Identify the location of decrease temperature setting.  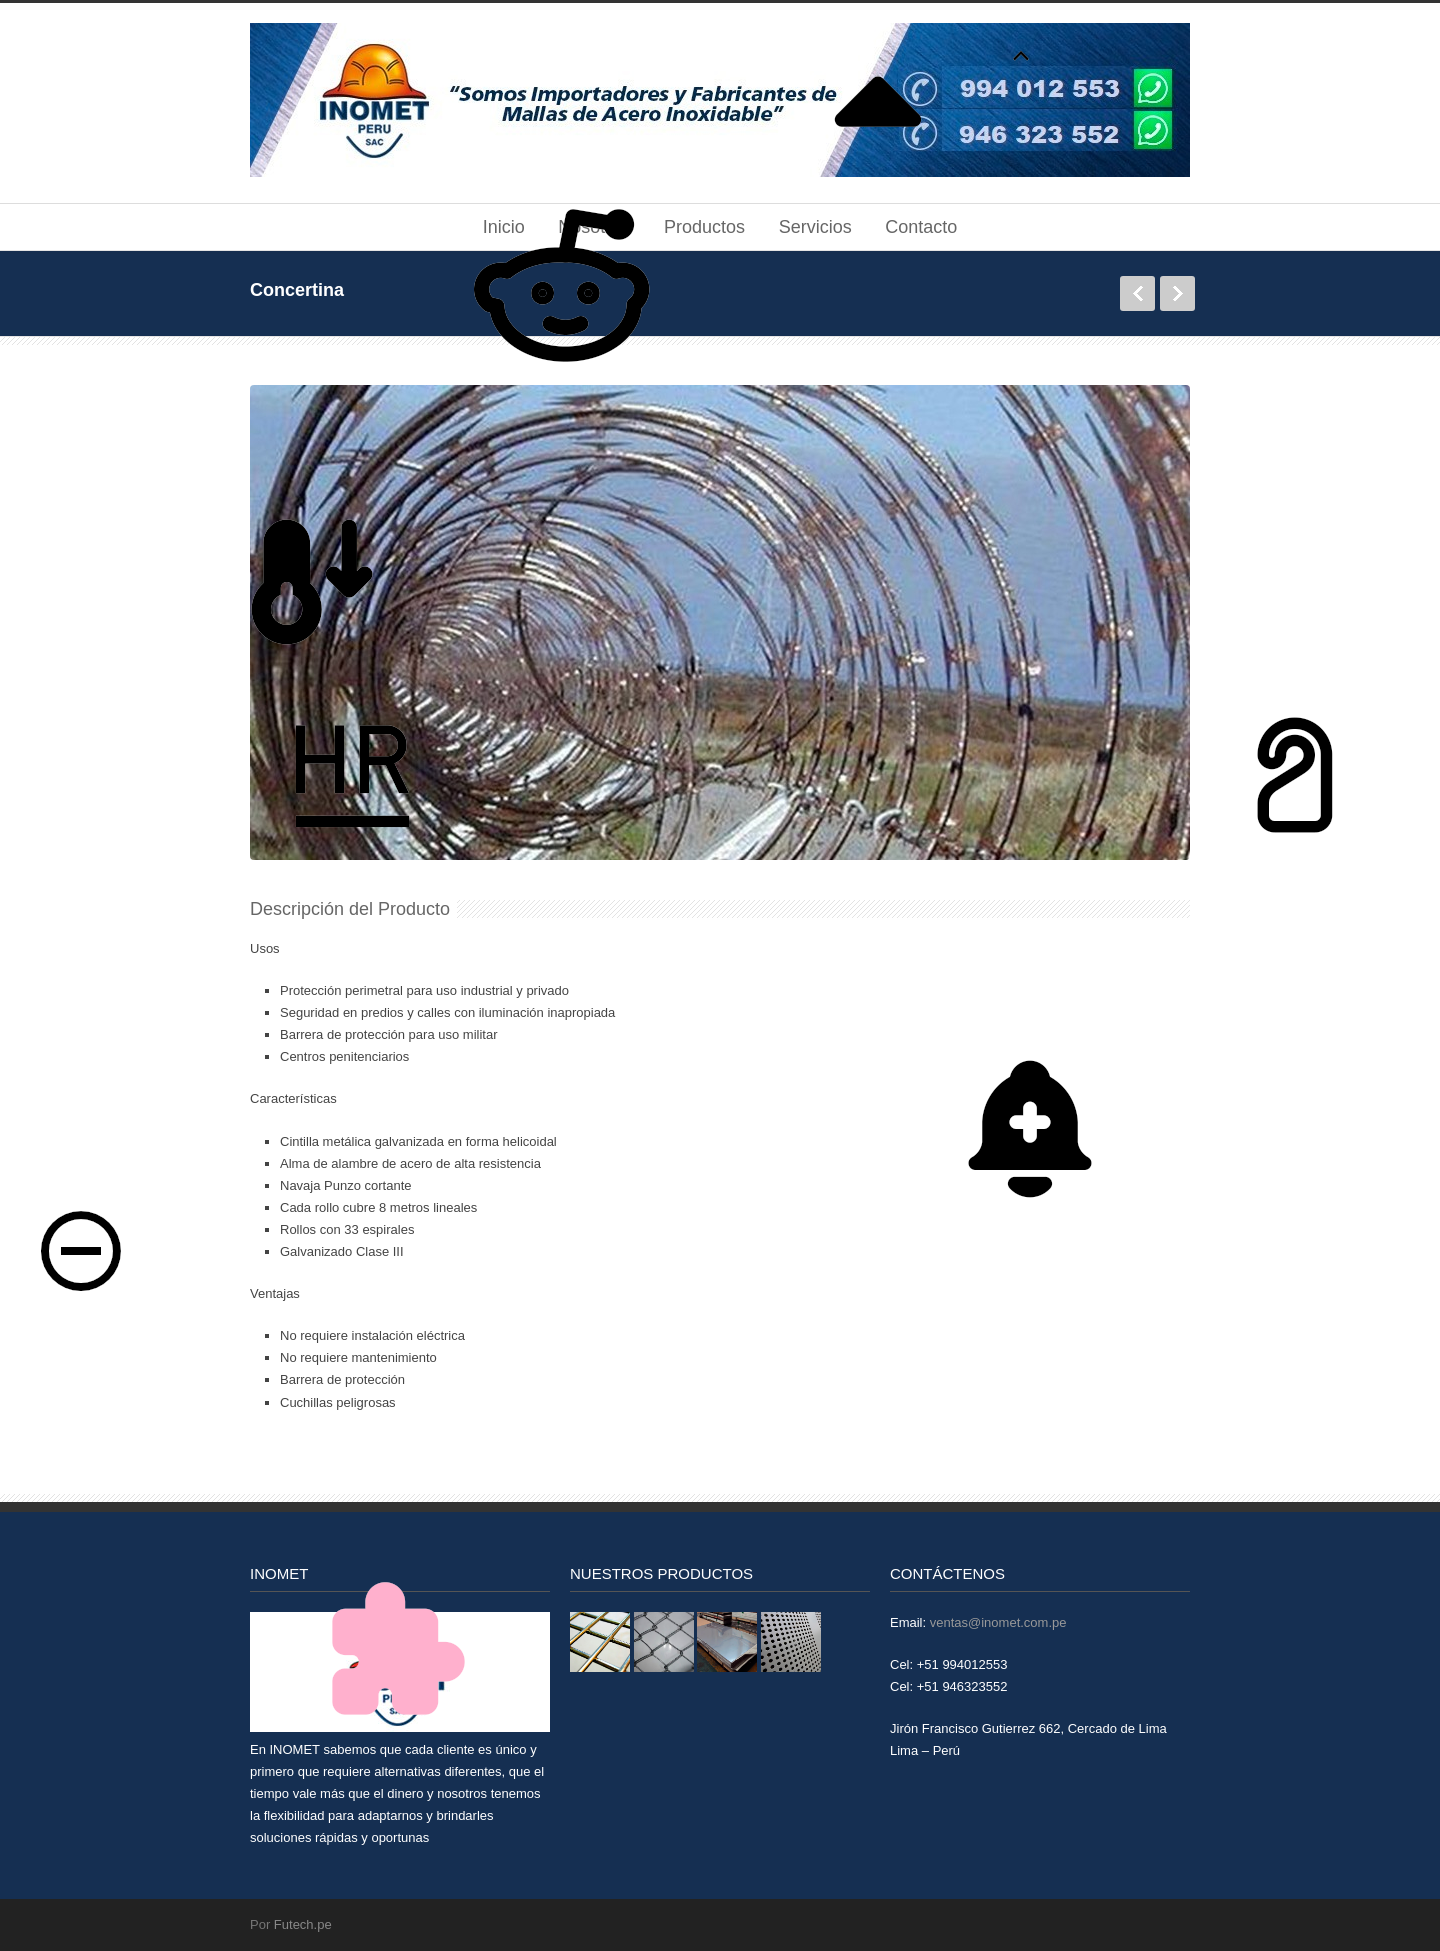
(310, 582).